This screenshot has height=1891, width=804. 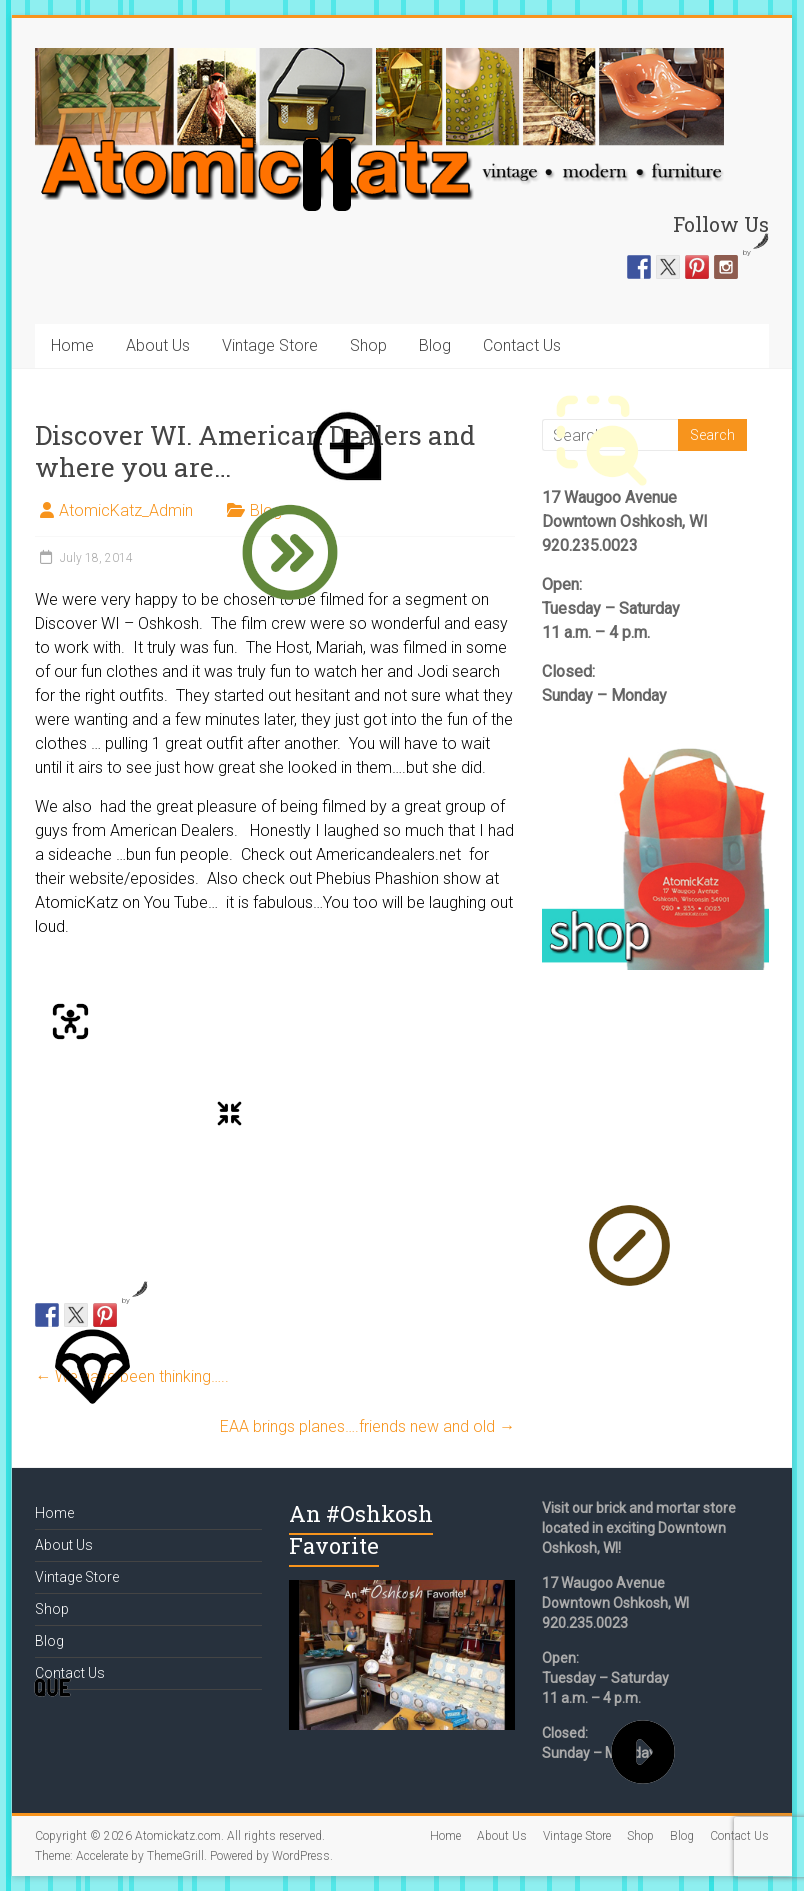 What do you see at coordinates (229, 1113) in the screenshot?
I see `exit fullscreen mode` at bounding box center [229, 1113].